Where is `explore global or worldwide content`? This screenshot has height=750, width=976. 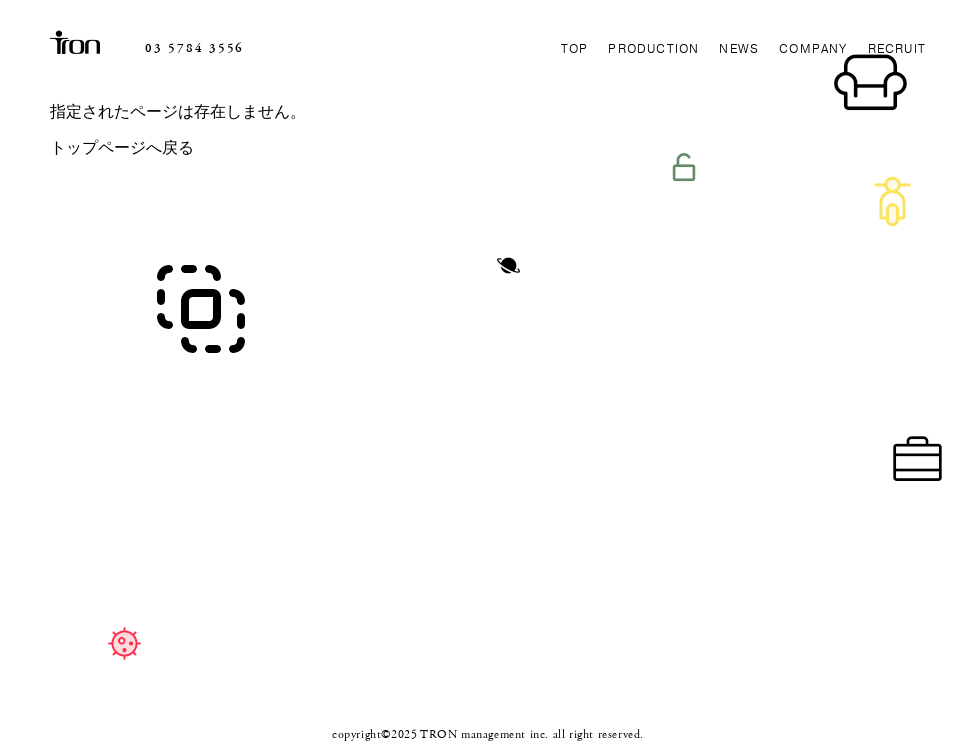 explore global or worldwide content is located at coordinates (508, 265).